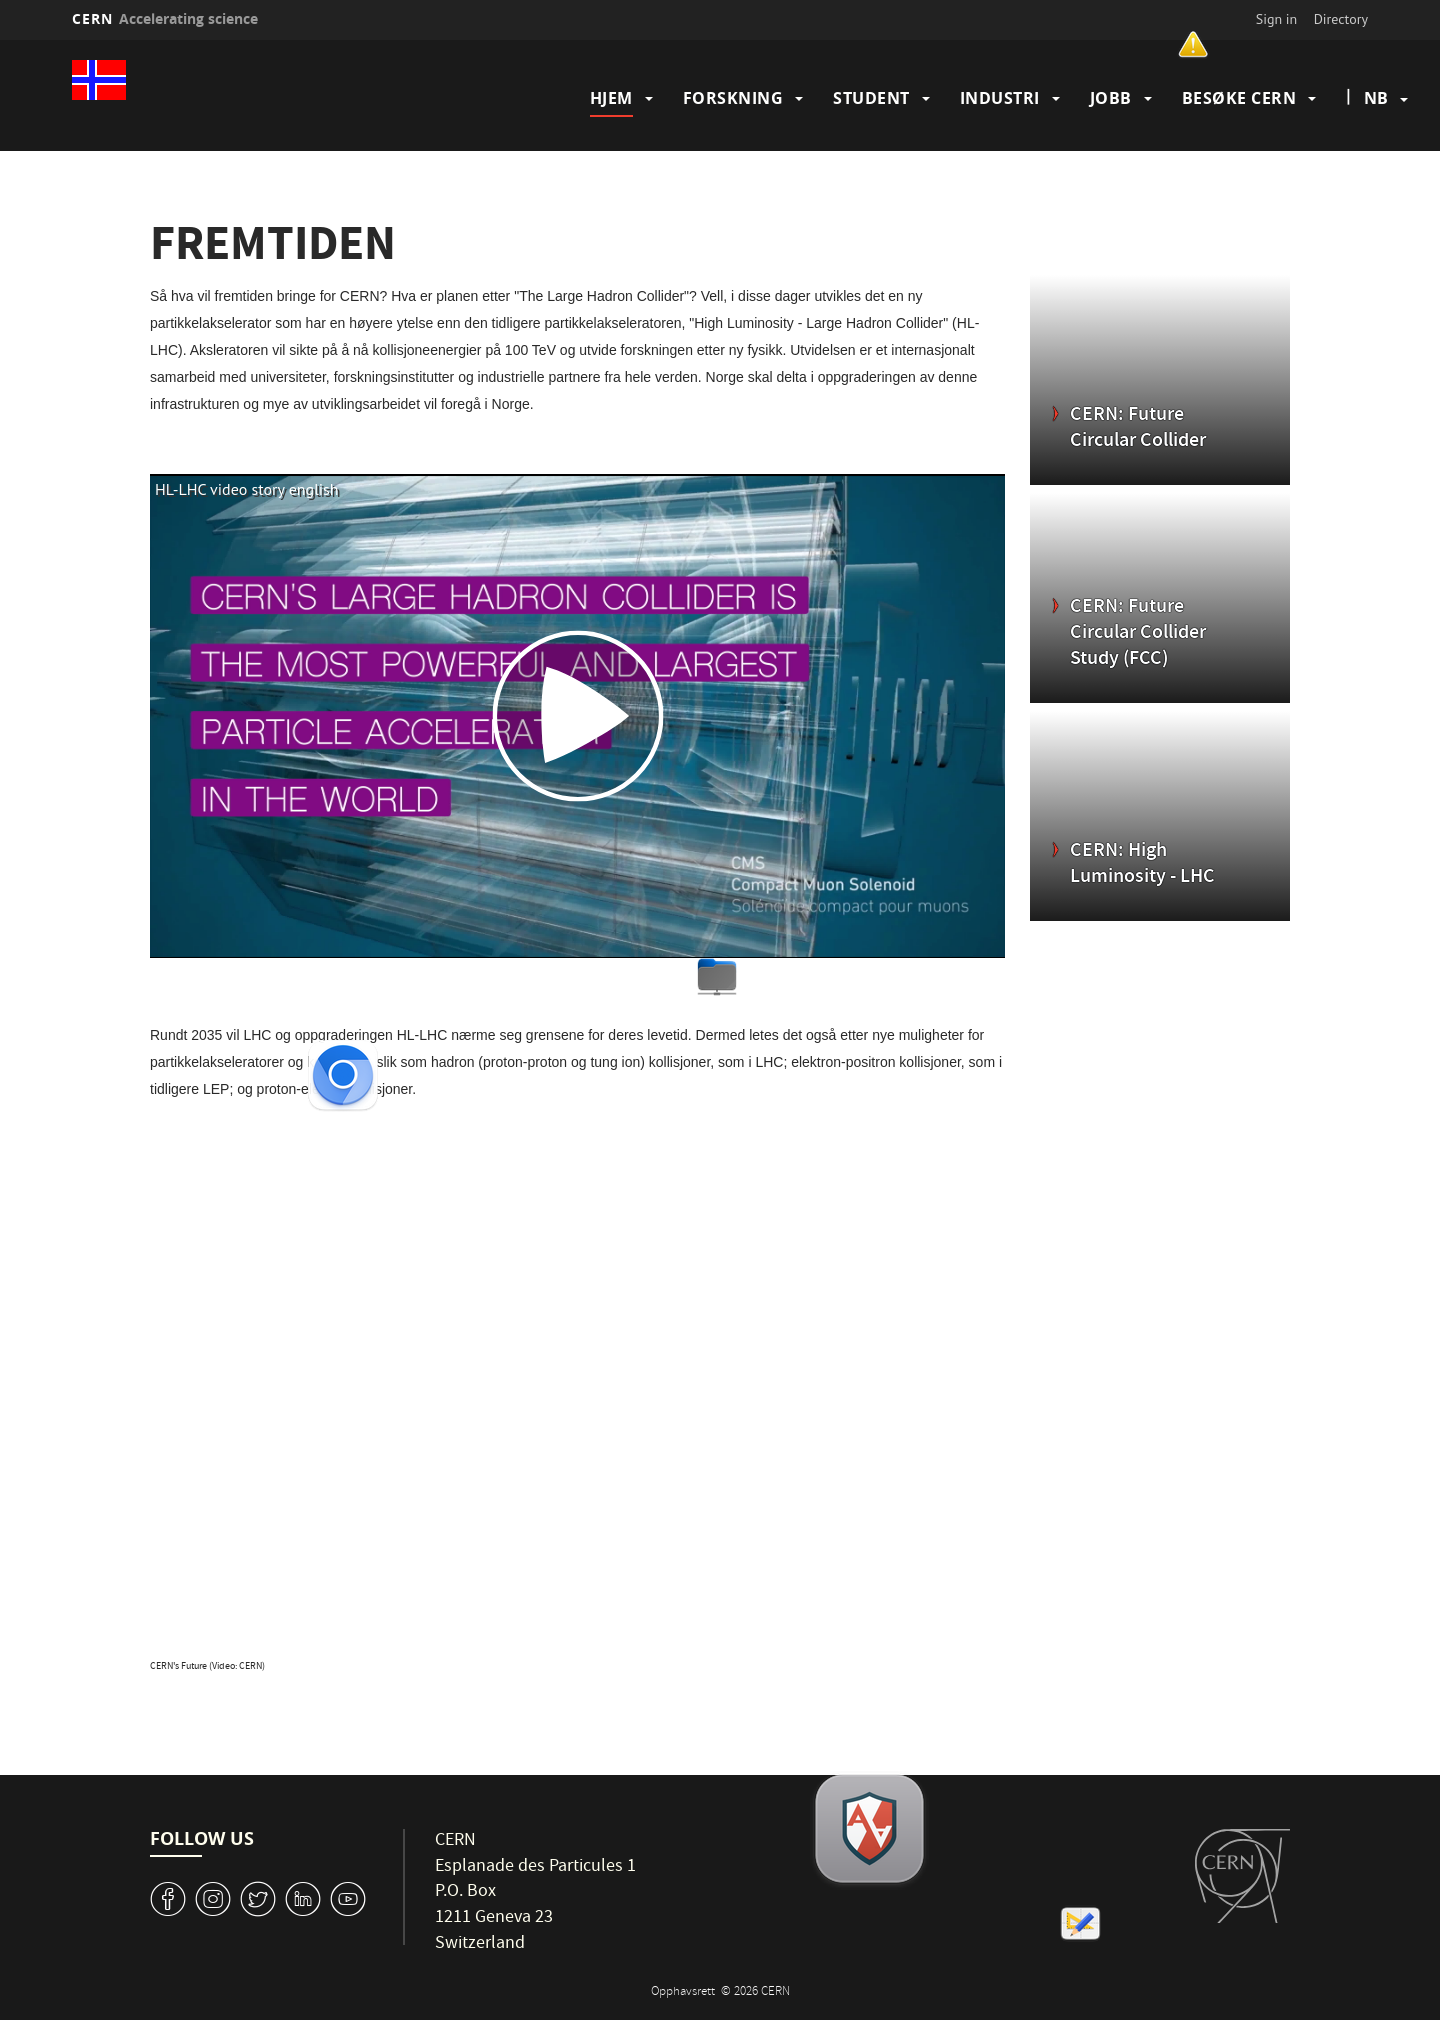  What do you see at coordinates (343, 1075) in the screenshot?
I see `open Chromium web browser` at bounding box center [343, 1075].